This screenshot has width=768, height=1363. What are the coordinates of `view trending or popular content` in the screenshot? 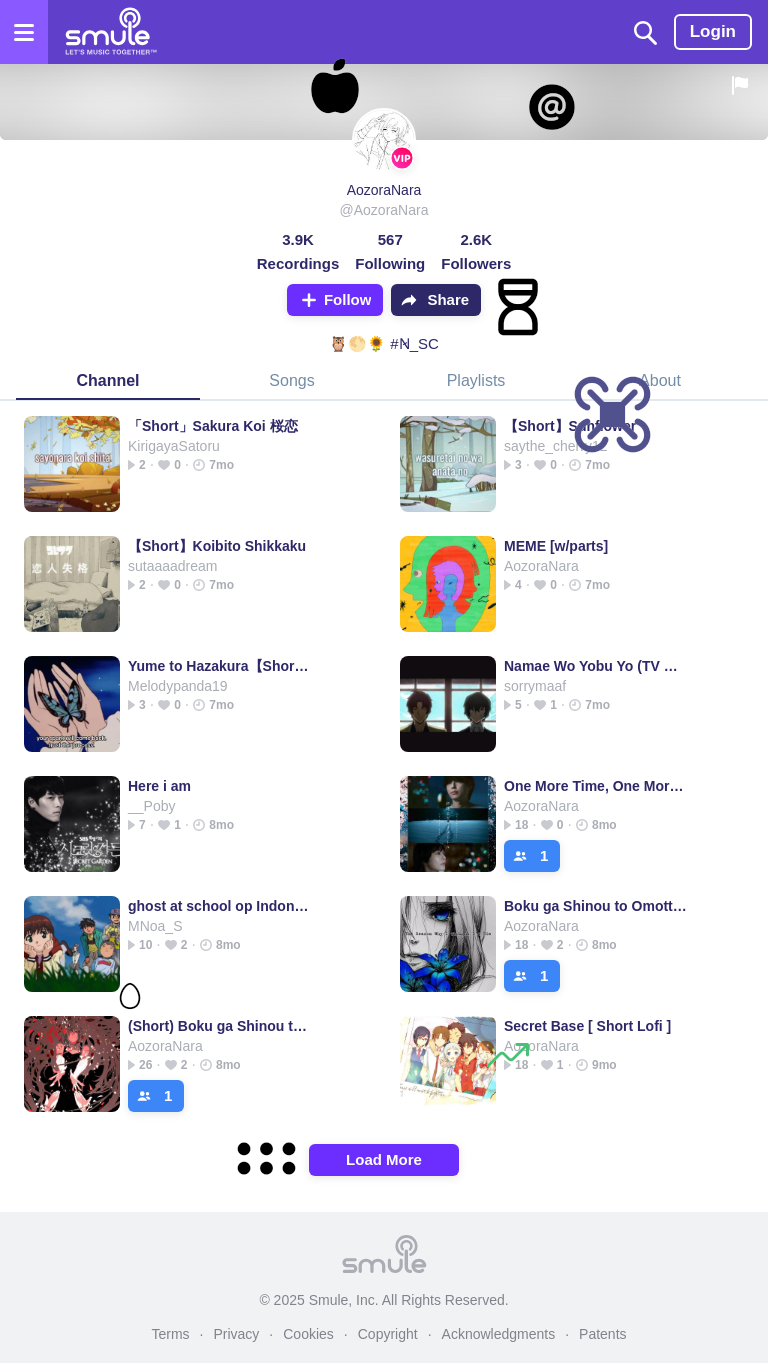 It's located at (508, 1055).